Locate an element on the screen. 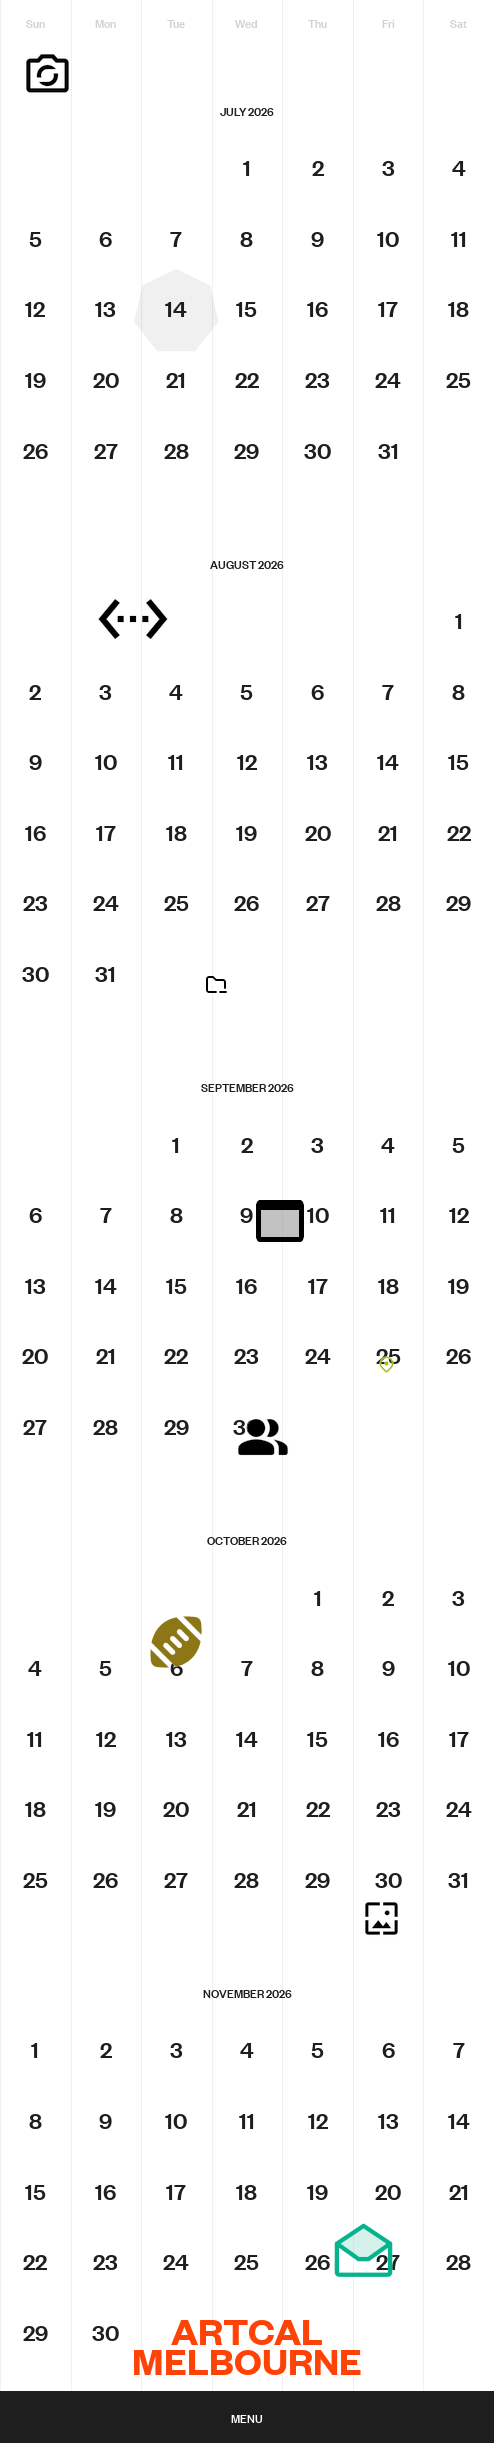 This screenshot has height=2443, width=494. access football or american sports content is located at coordinates (176, 1642).